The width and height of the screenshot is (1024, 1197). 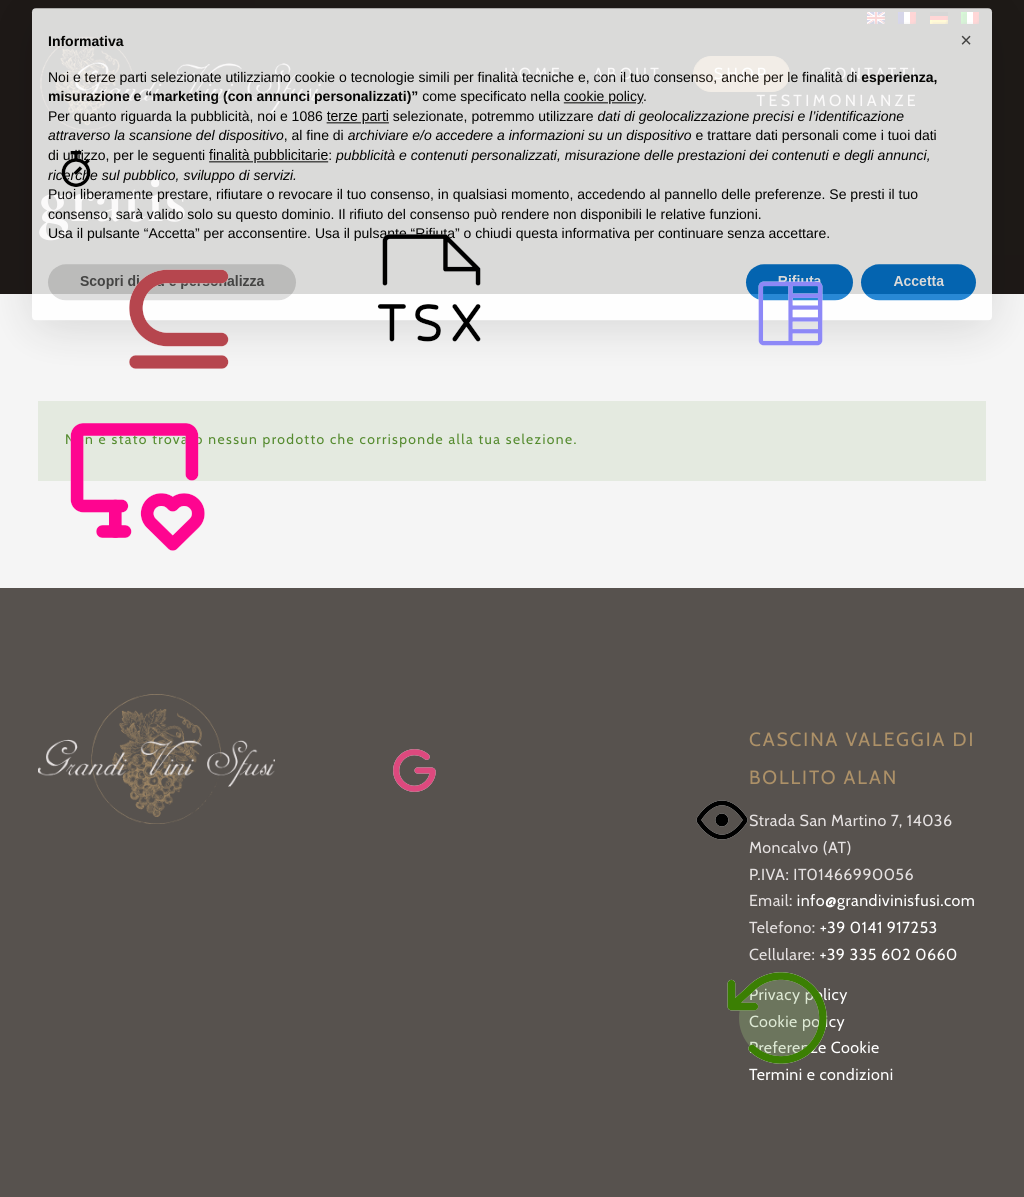 I want to click on indicates a subset relationship in mathematical notation, so click(x=181, y=317).